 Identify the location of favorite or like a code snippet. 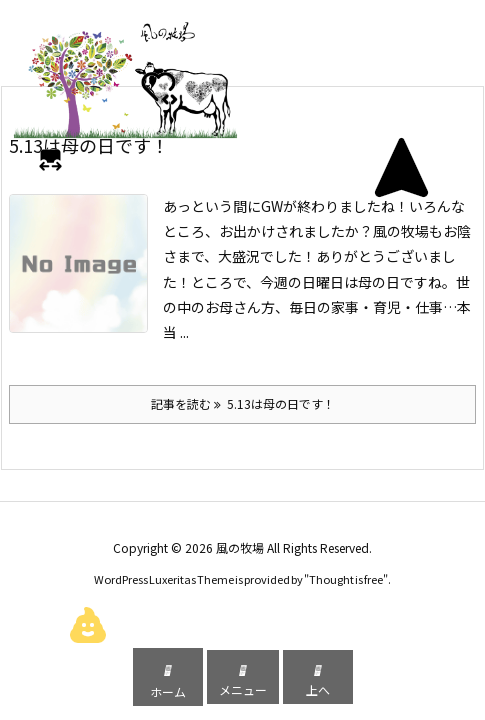
(158, 87).